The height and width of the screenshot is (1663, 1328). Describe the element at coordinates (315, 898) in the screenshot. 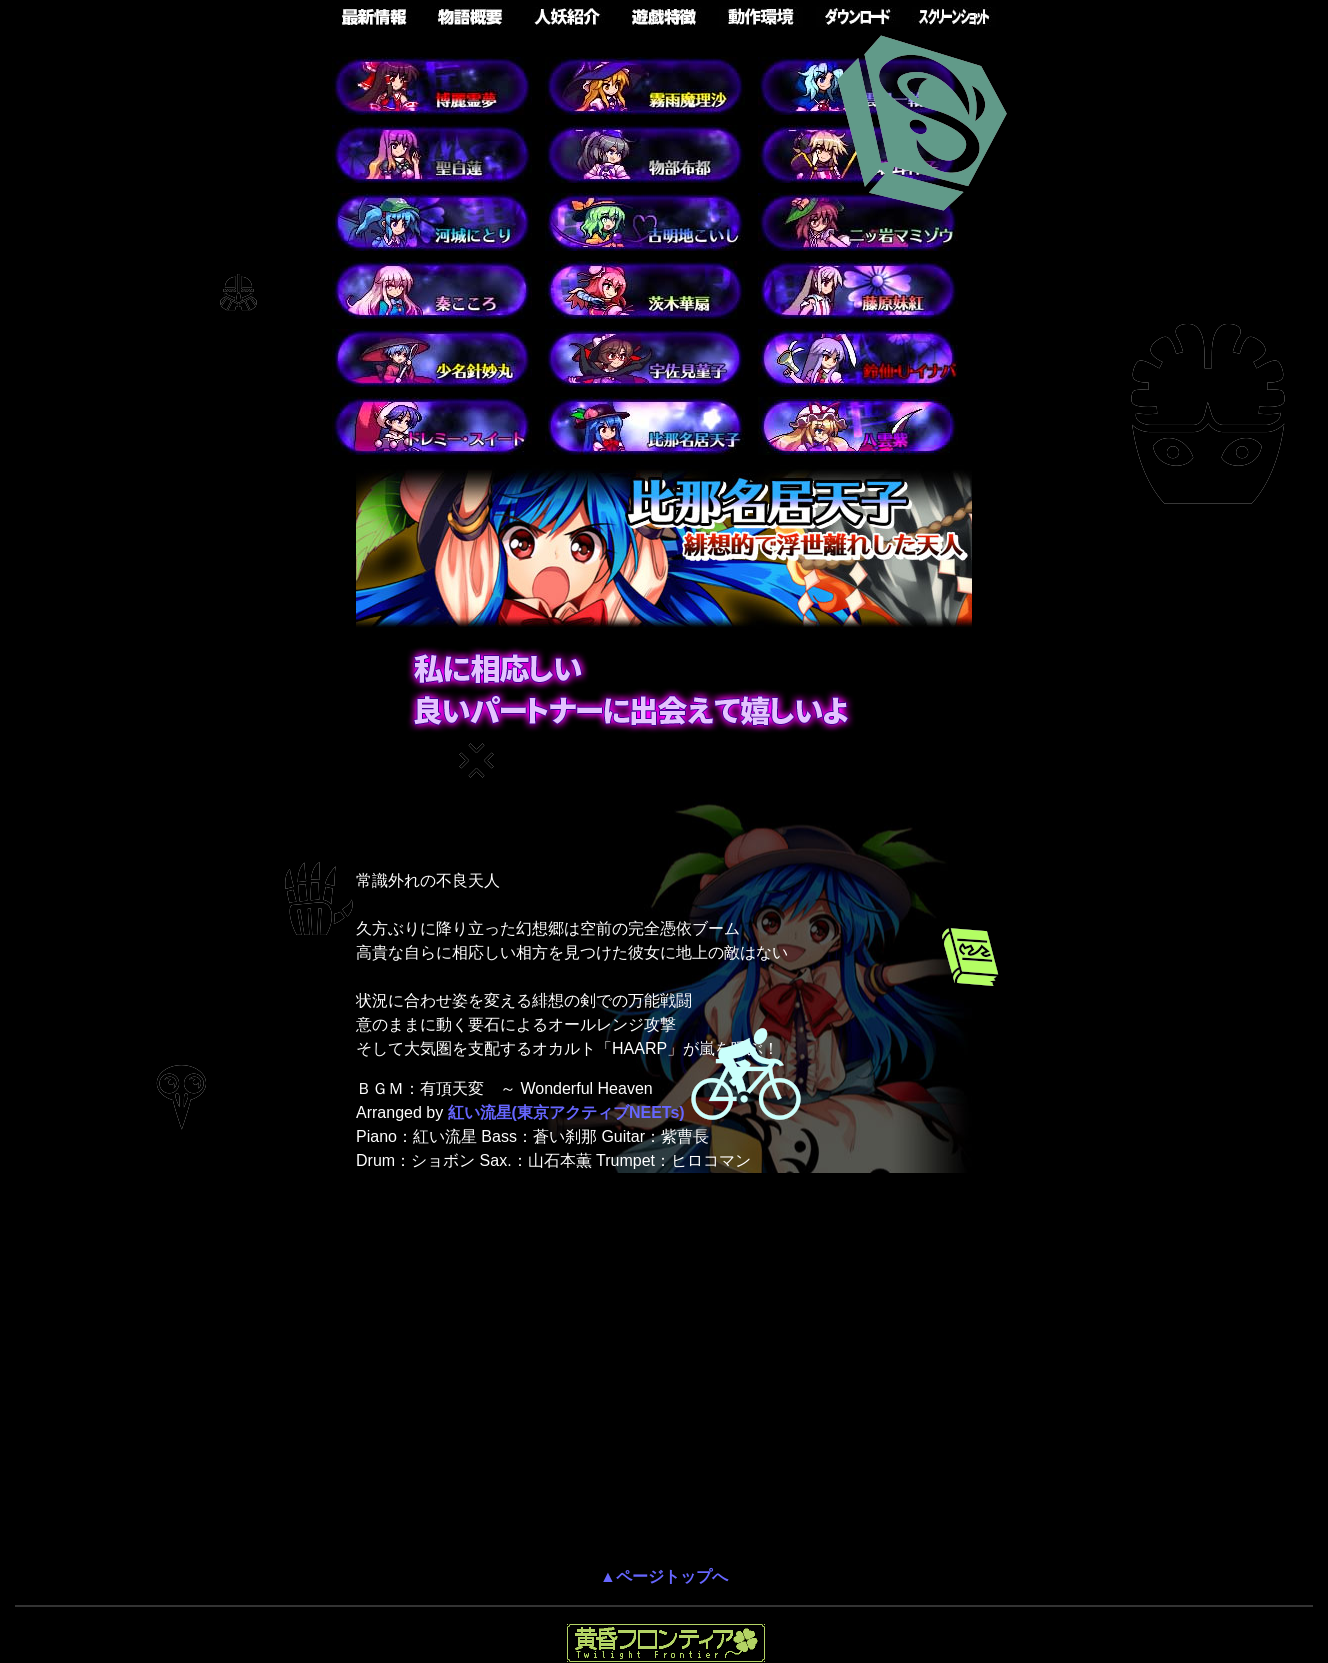

I see `robotic or mechanical hand ability in a game` at that location.